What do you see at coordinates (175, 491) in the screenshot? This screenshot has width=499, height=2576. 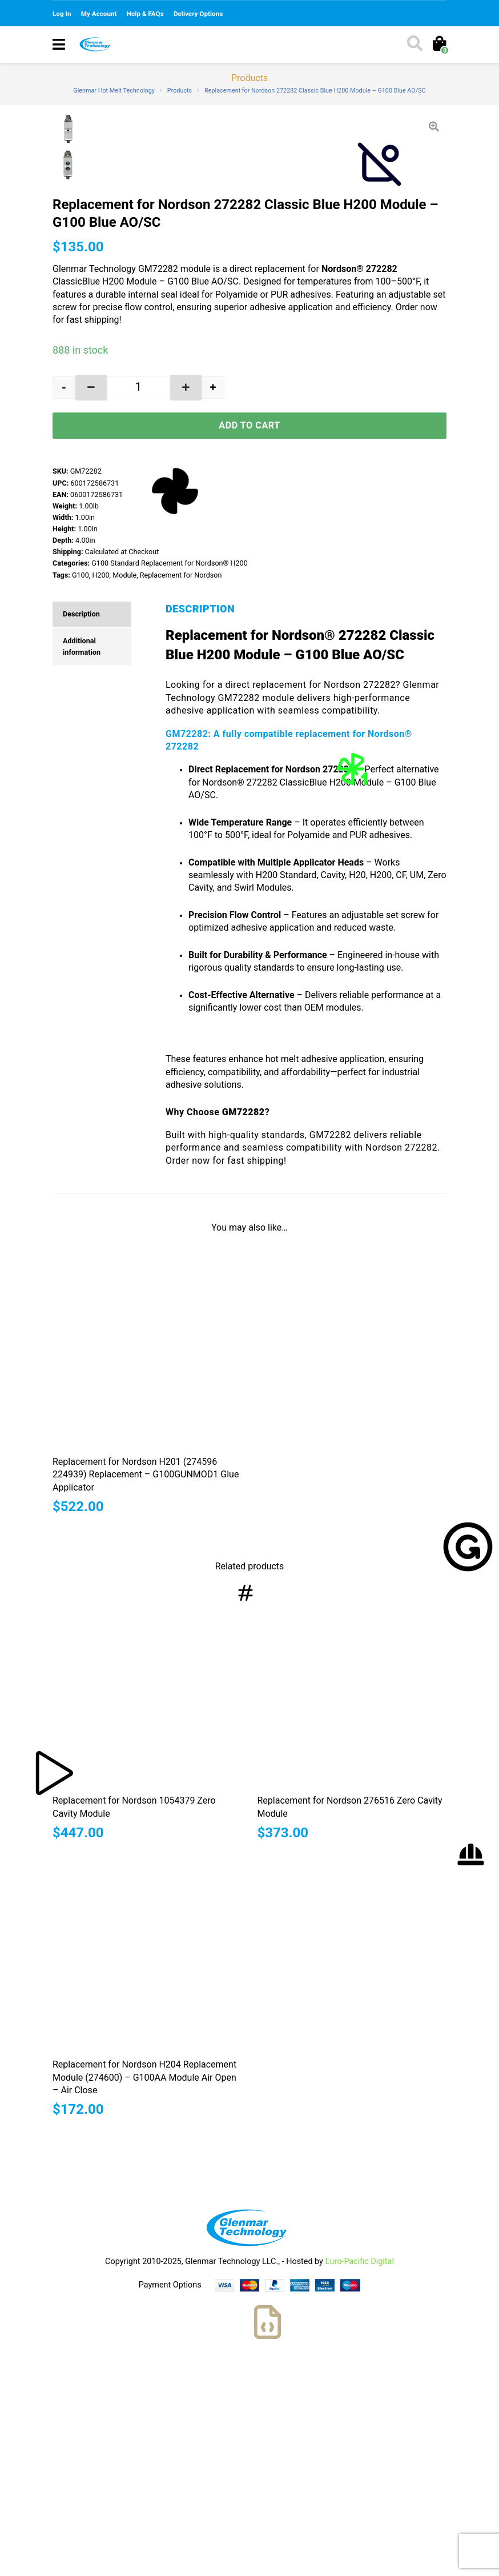 I see `access wind or renewable energy settings` at bounding box center [175, 491].